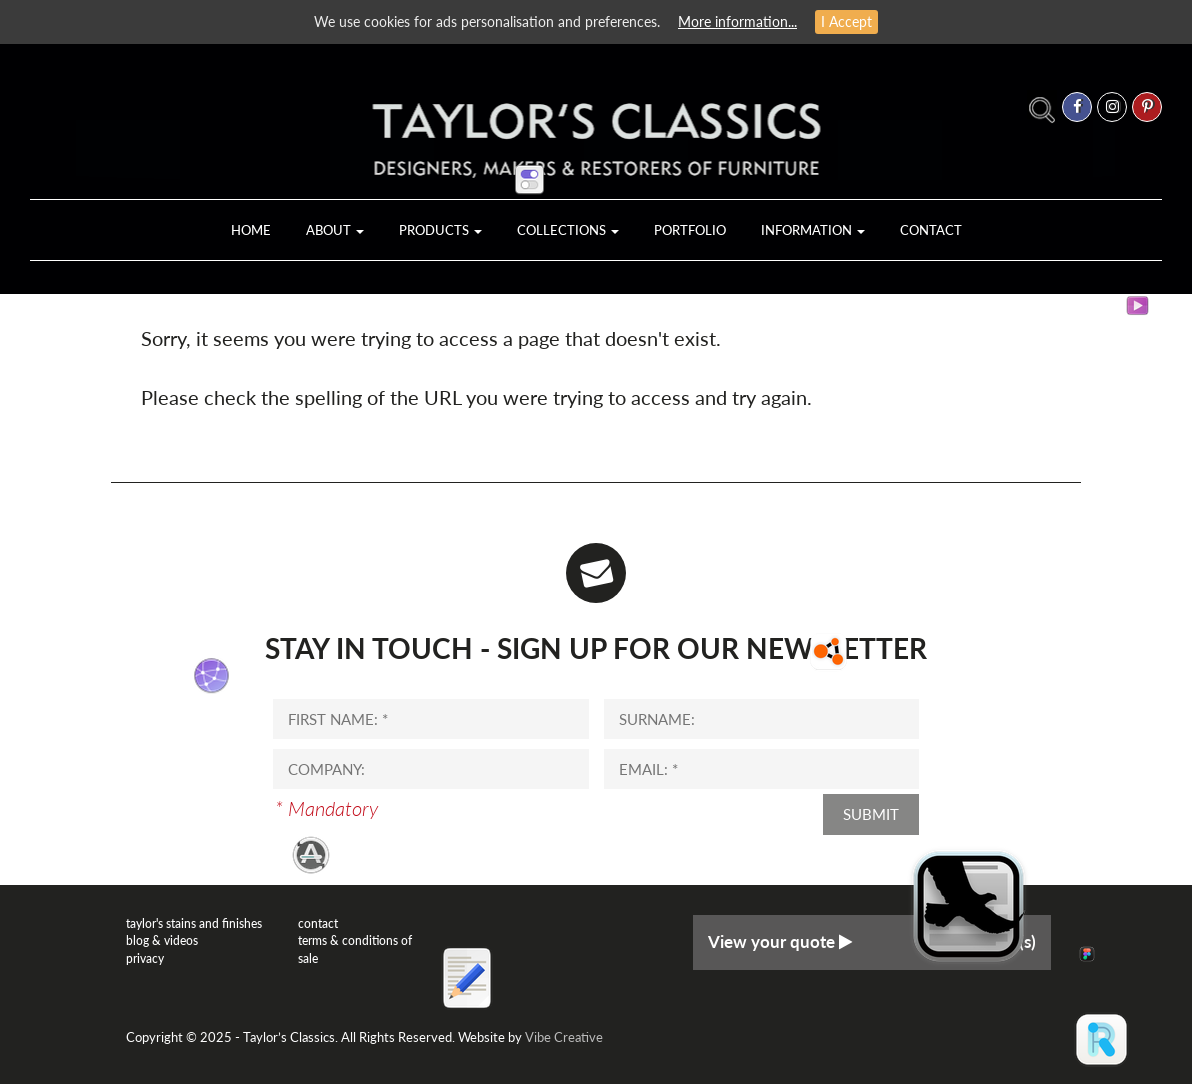 The width and height of the screenshot is (1192, 1084). Describe the element at coordinates (529, 179) in the screenshot. I see `open desktop preferences or settings` at that location.